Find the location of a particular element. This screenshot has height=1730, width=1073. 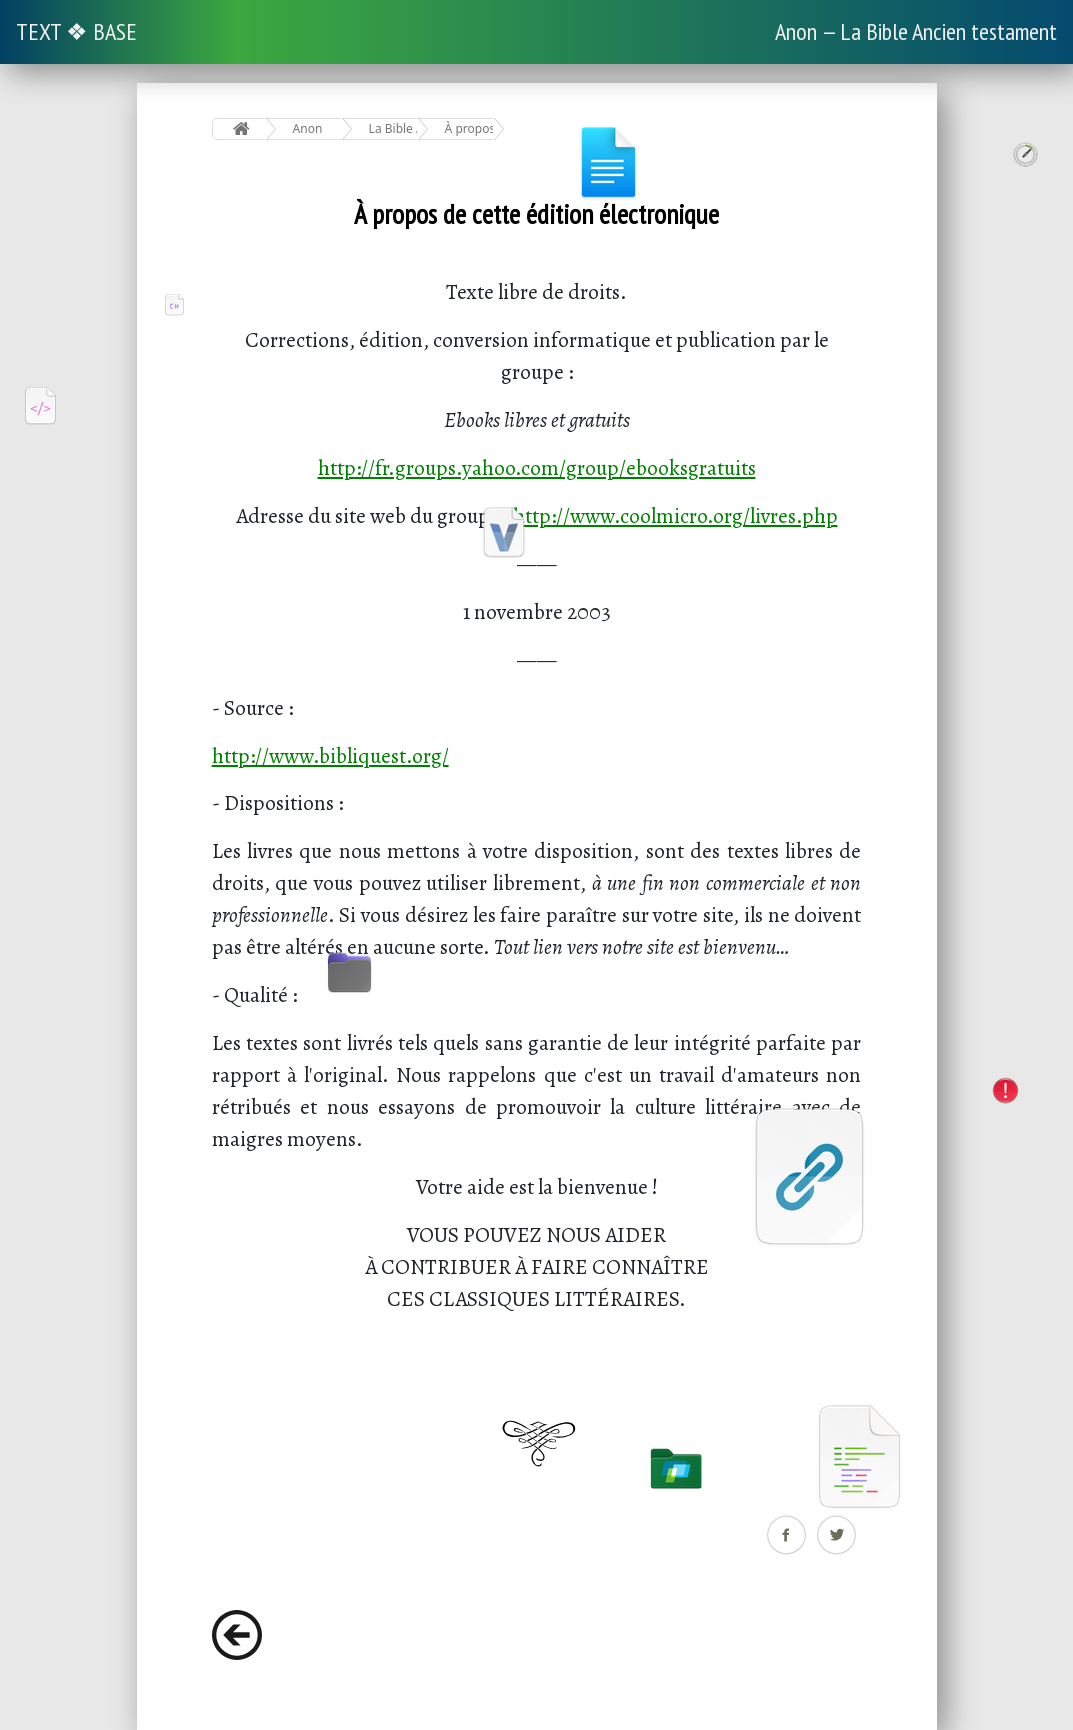

indicates a warning or alert requiring attention is located at coordinates (1005, 1090).